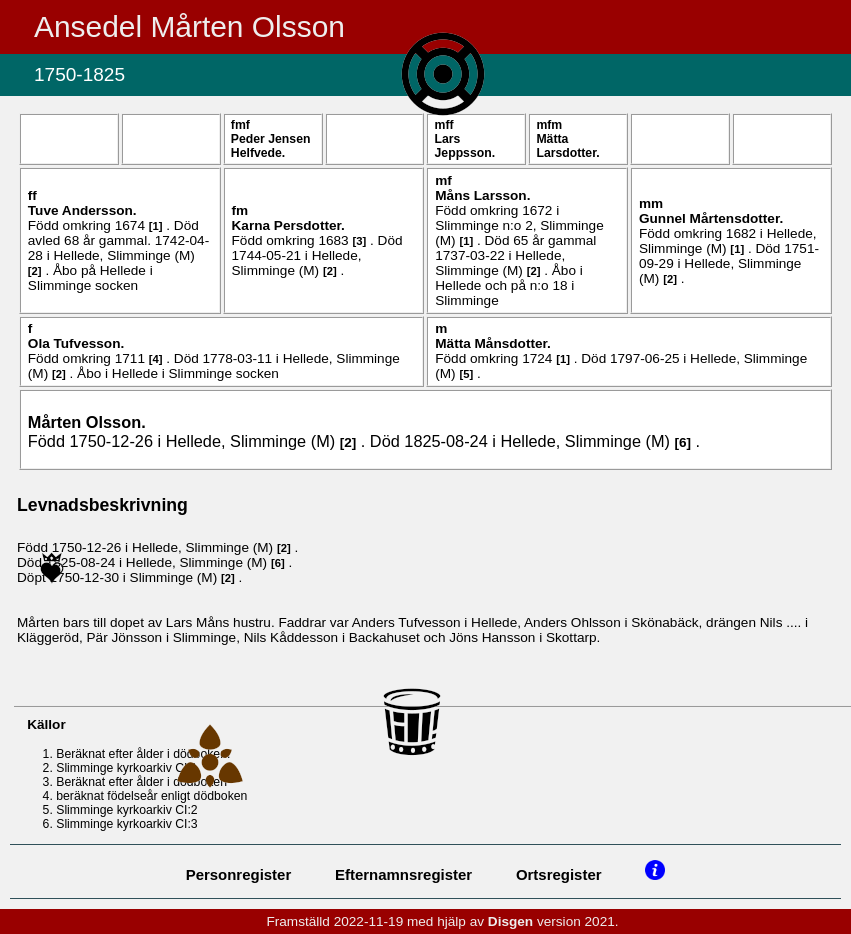 Image resolution: width=851 pixels, height=934 pixels. Describe the element at coordinates (210, 756) in the screenshot. I see `represents a hive mind or collective intelligence feature` at that location.